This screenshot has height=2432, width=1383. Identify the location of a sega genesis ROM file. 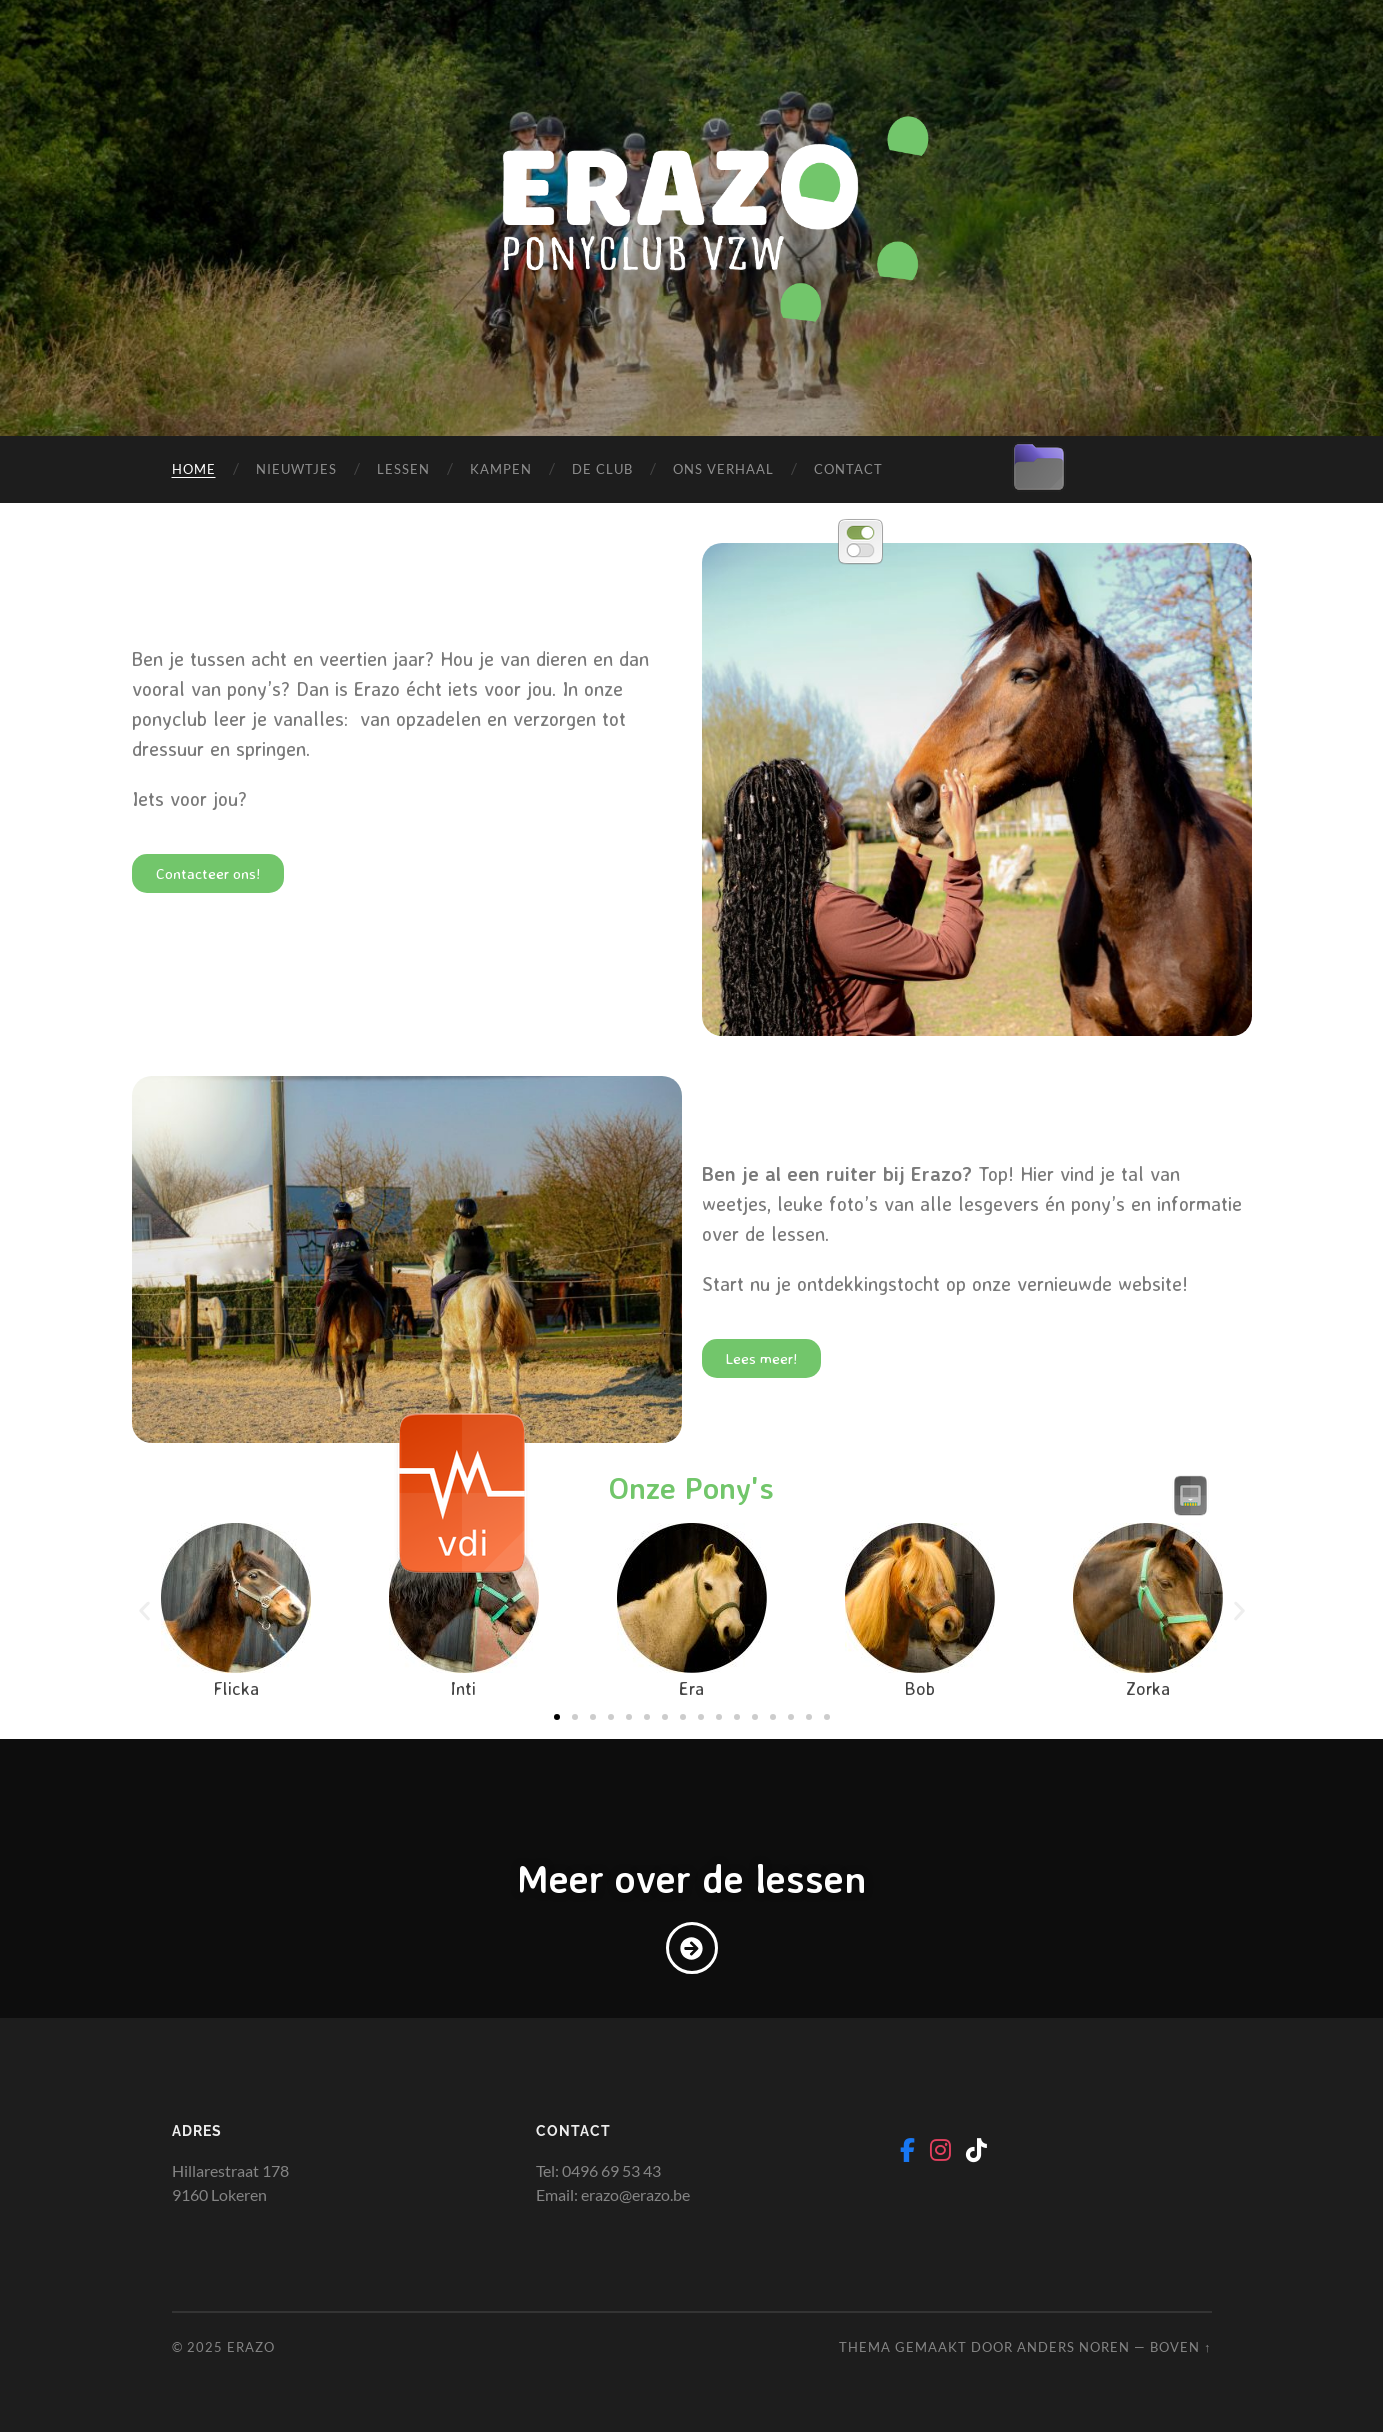
(1190, 1495).